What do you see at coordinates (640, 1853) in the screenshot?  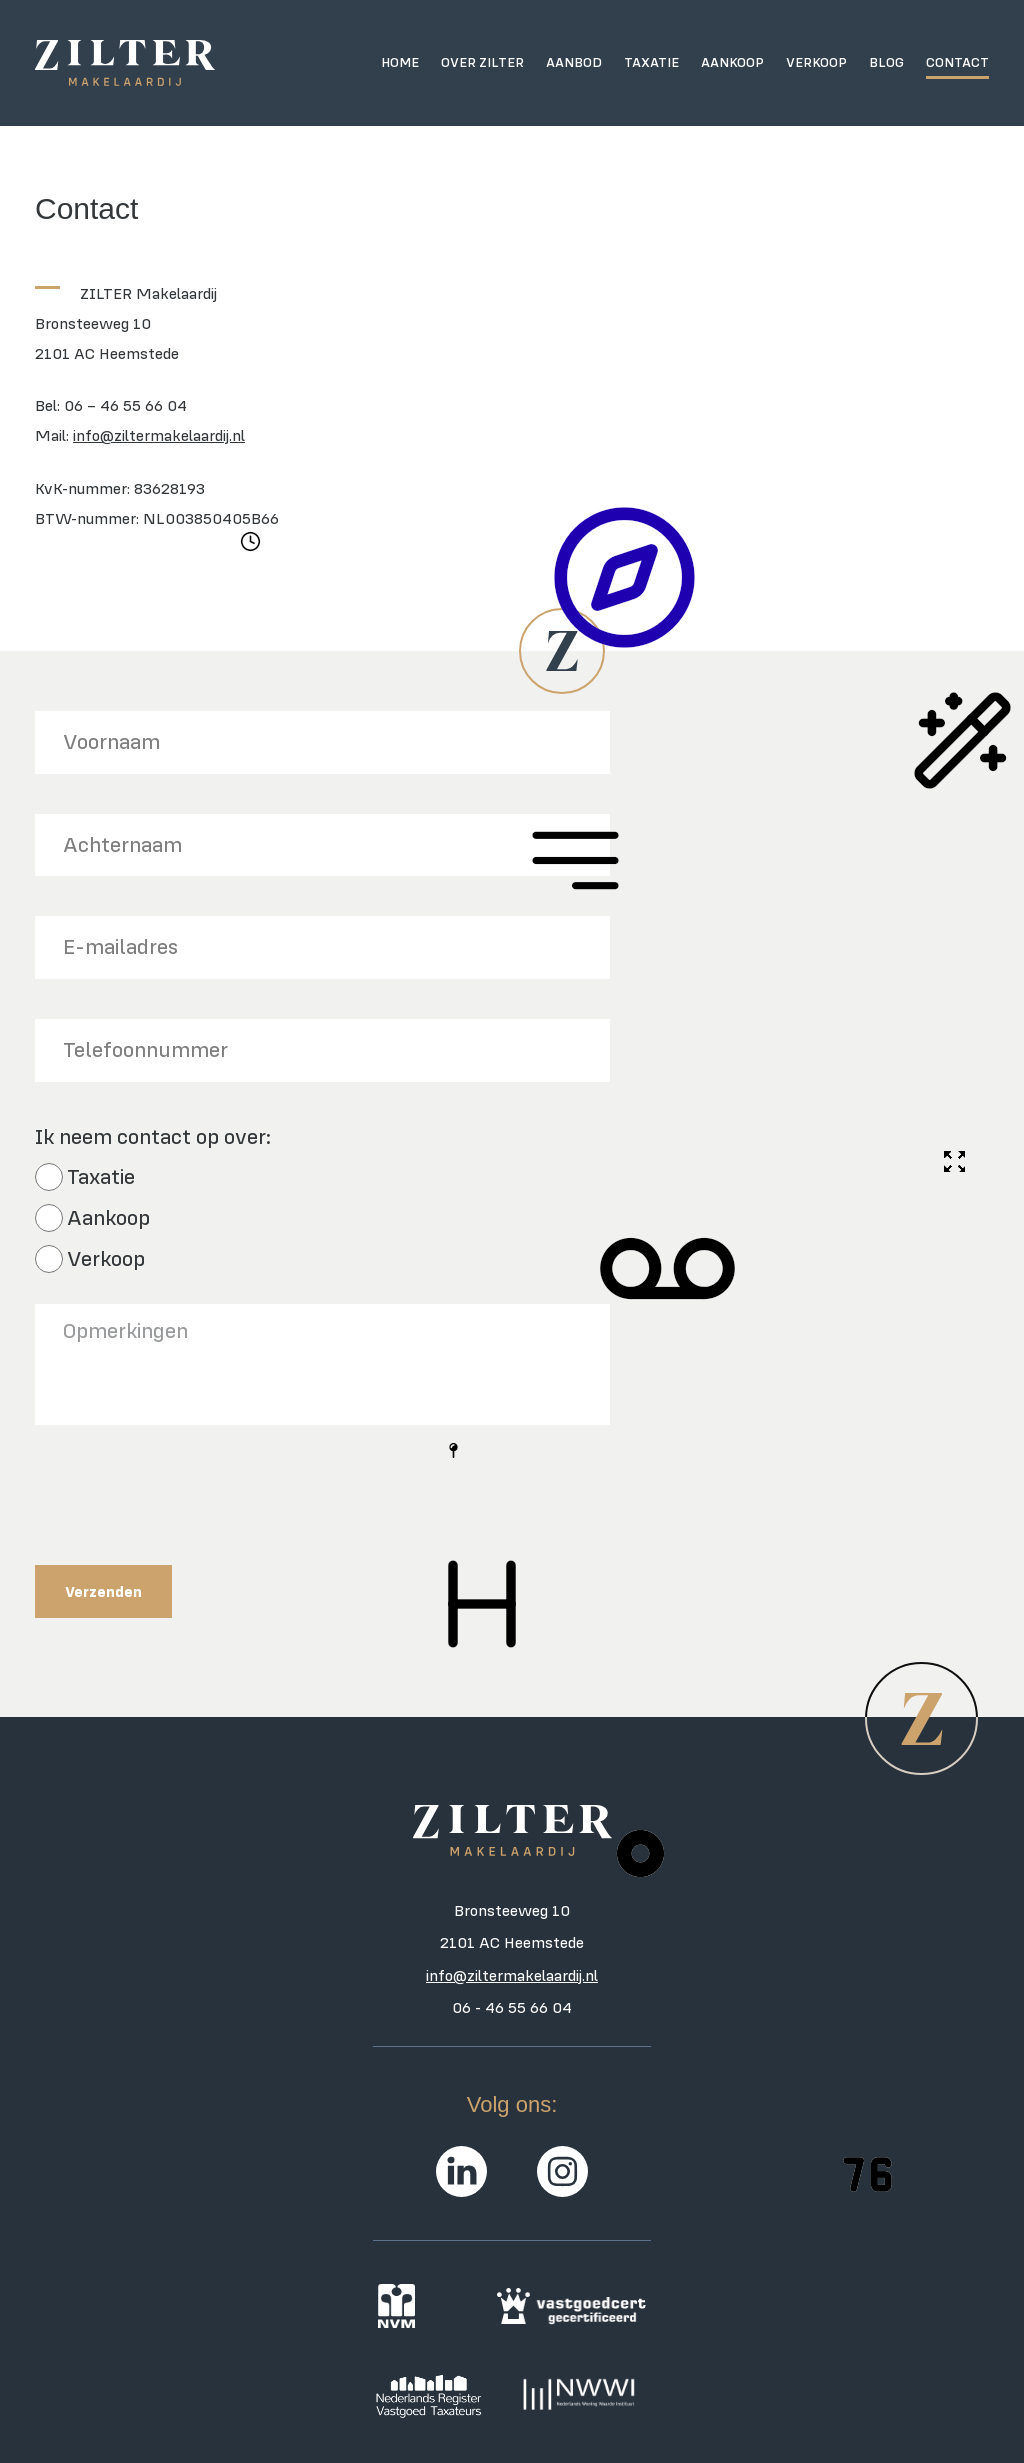 I see `indicates a selected radio button option` at bounding box center [640, 1853].